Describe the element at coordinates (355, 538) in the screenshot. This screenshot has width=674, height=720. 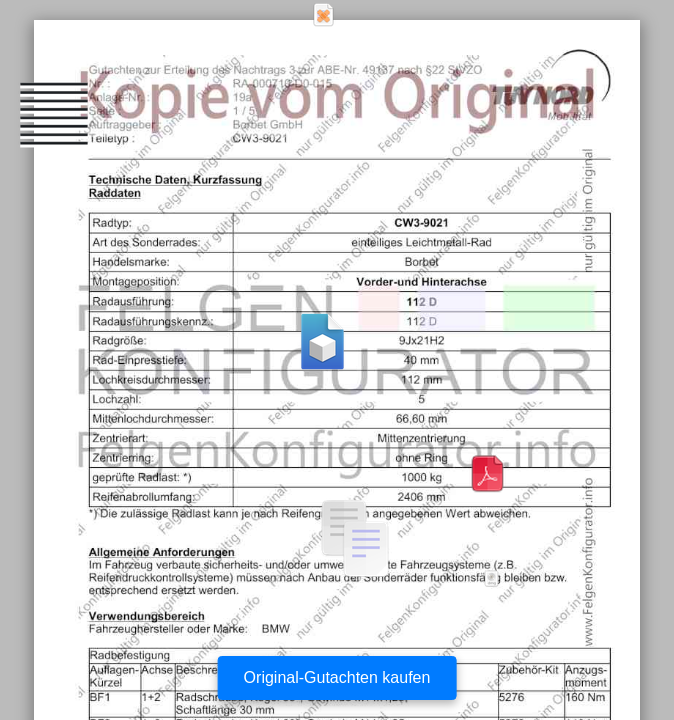
I see `copy selected content to clipboard` at that location.